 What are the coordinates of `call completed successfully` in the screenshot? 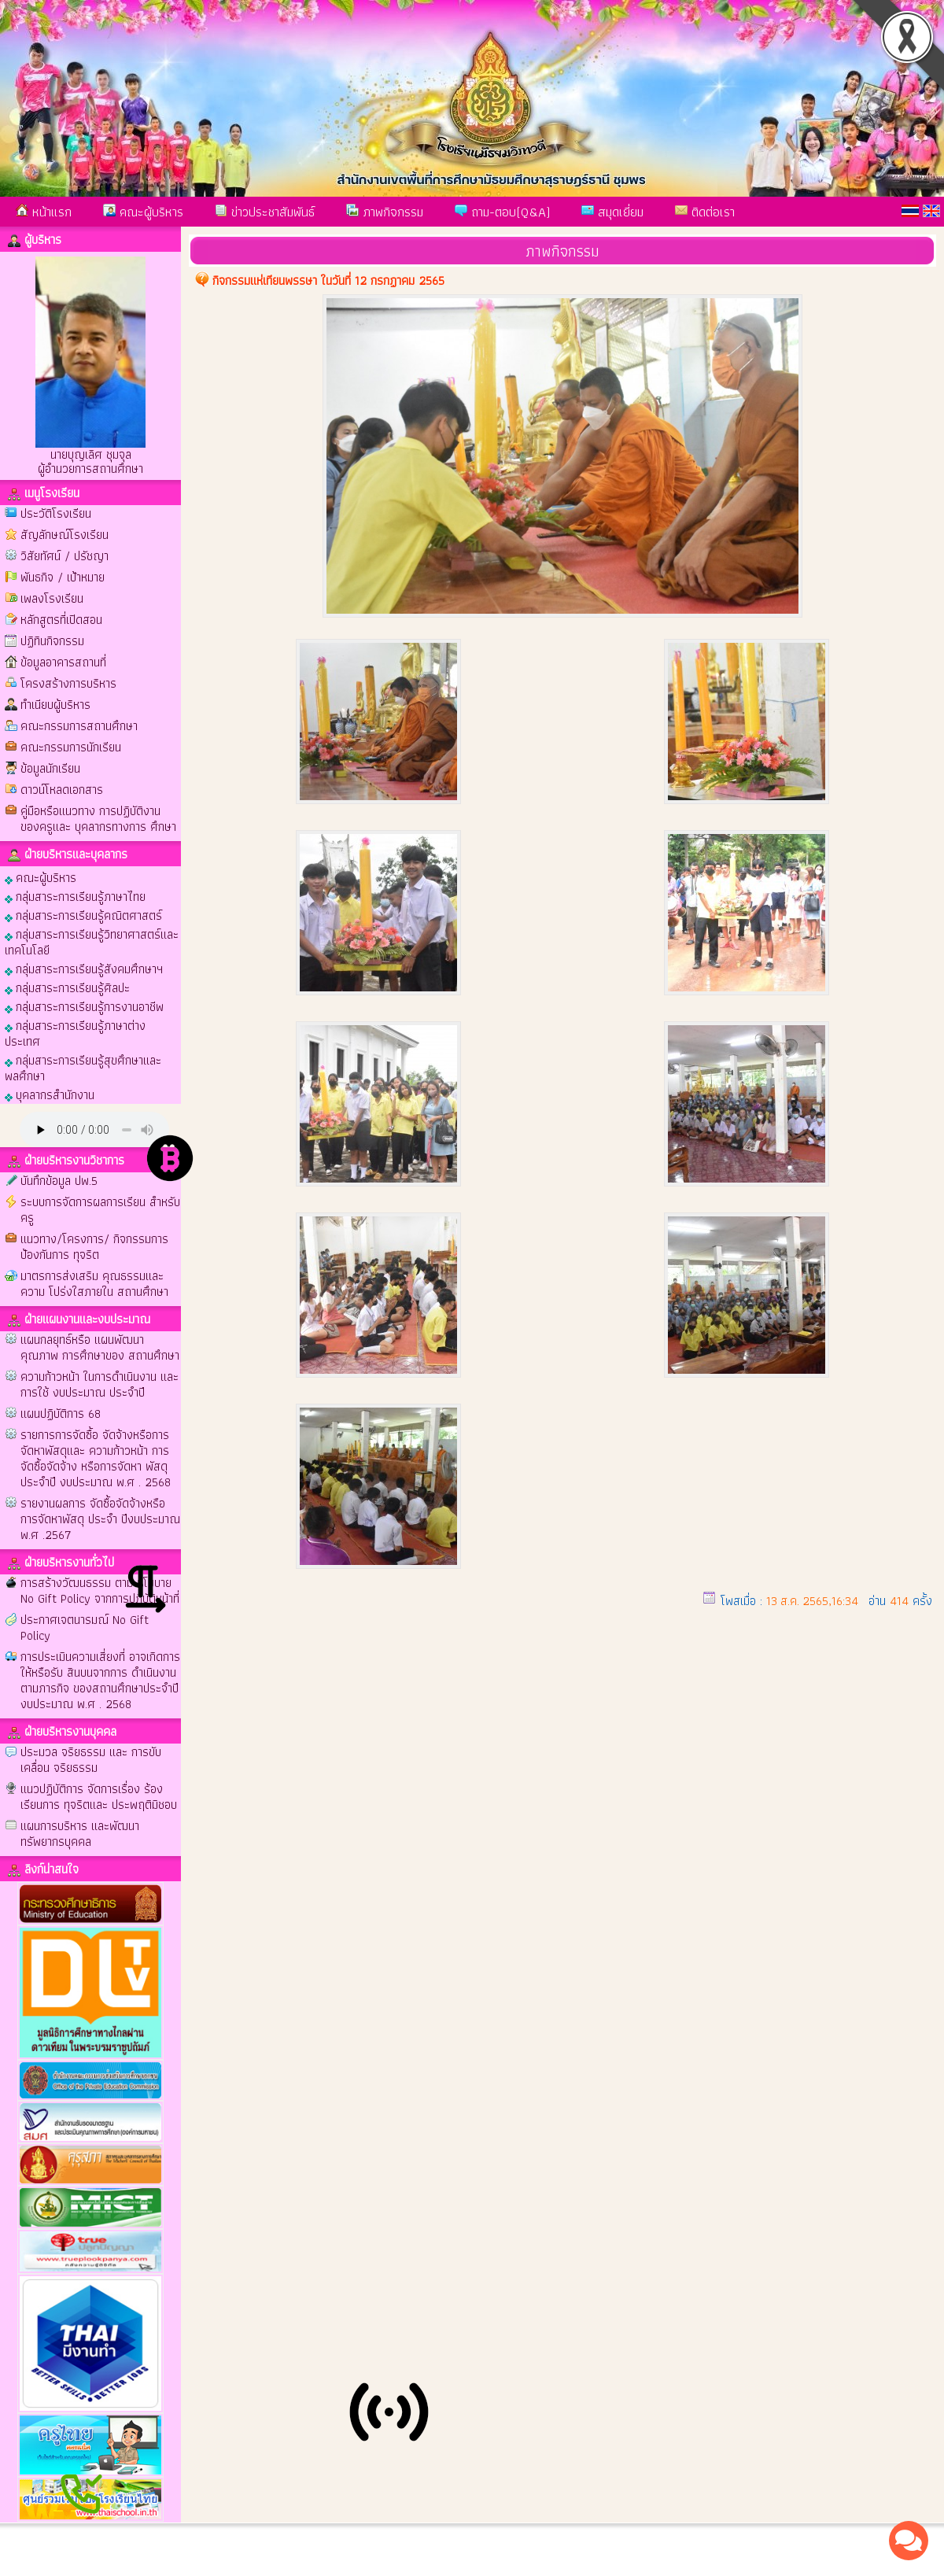 It's located at (81, 2493).